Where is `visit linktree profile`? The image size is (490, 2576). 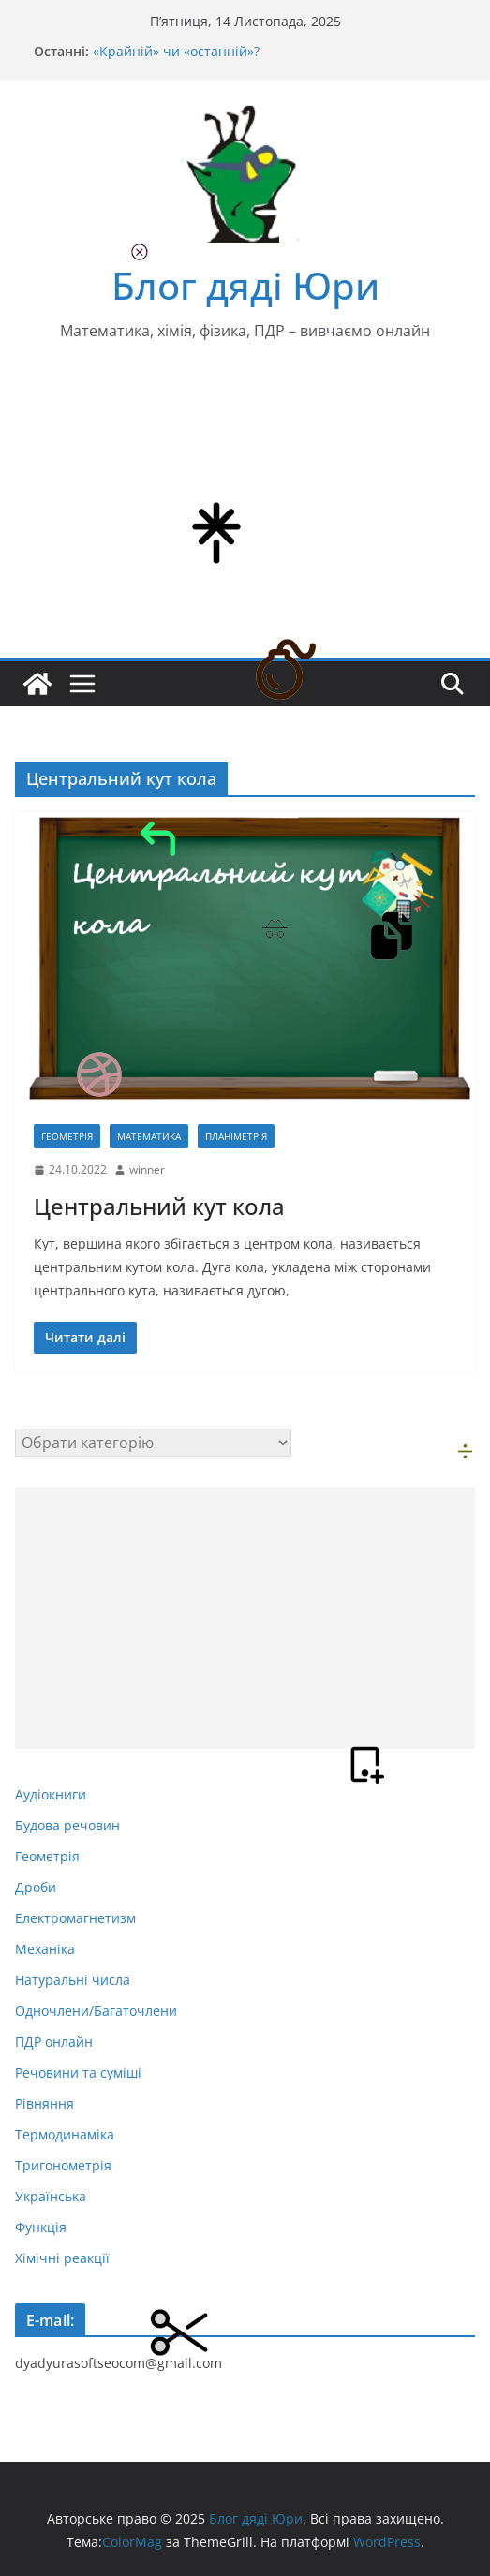
visit linktree profile is located at coordinates (216, 533).